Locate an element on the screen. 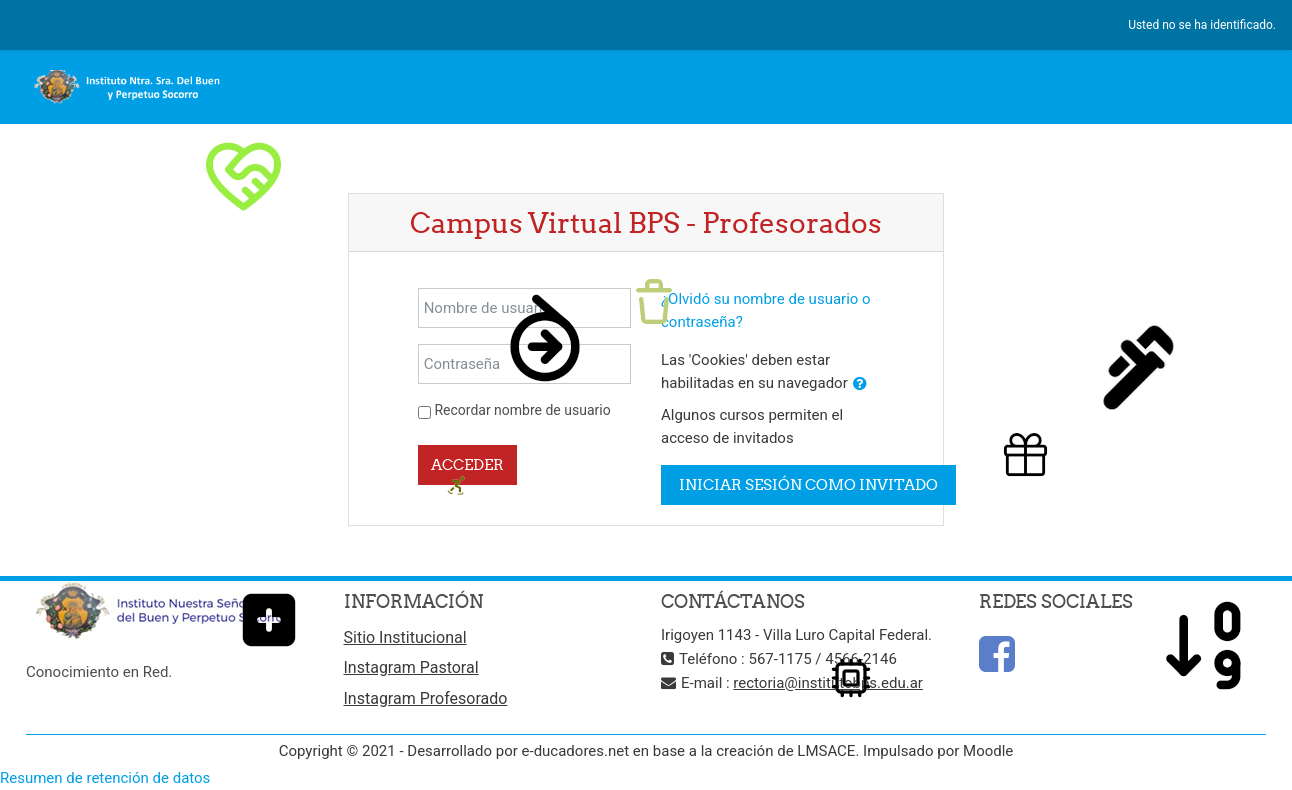 The width and height of the screenshot is (1292, 790). view community code of conduct is located at coordinates (243, 175).